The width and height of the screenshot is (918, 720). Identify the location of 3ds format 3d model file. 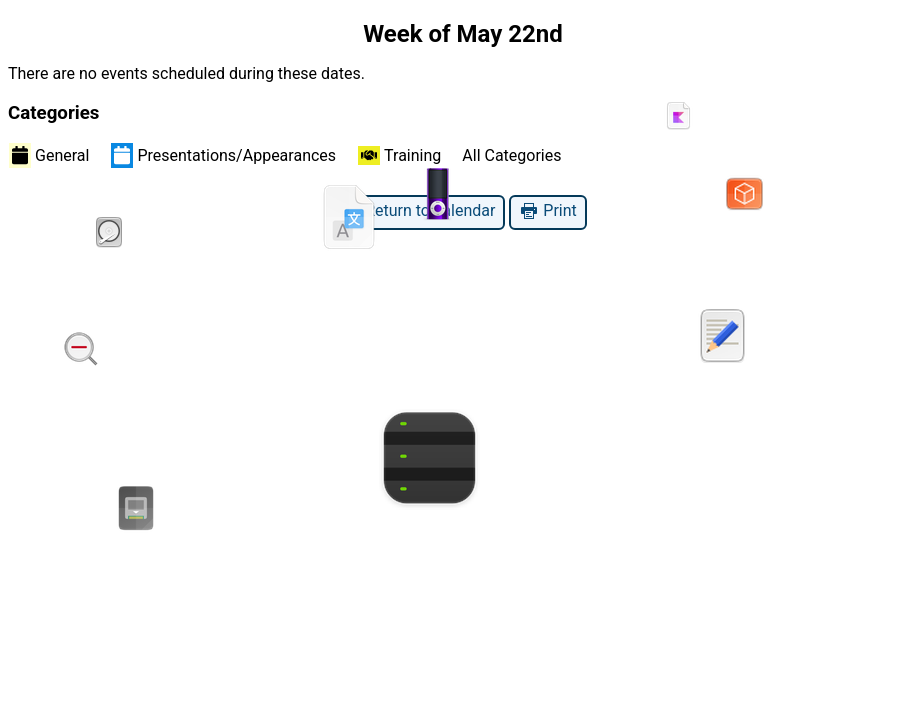
(744, 192).